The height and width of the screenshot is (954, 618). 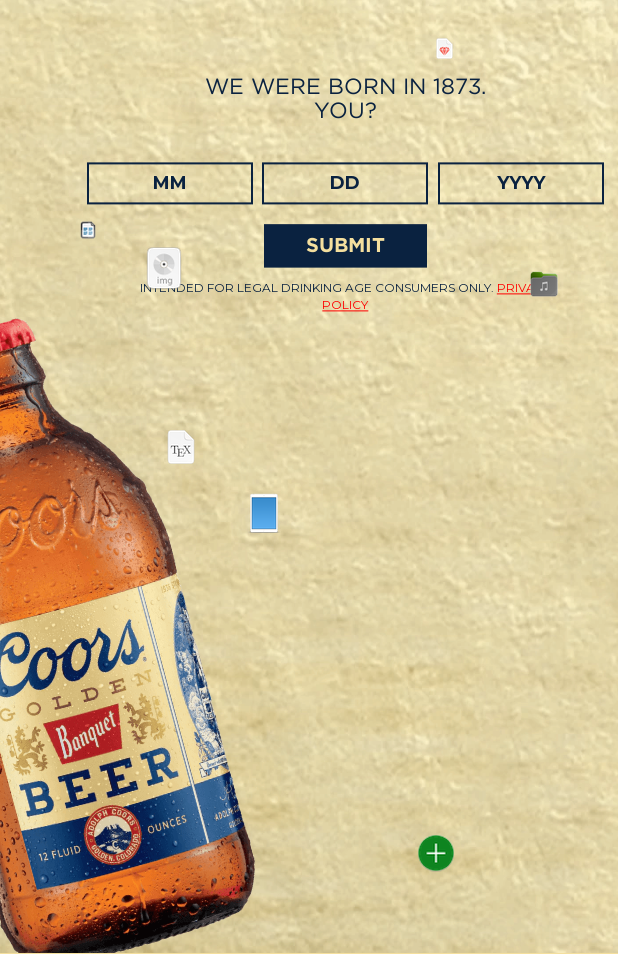 What do you see at coordinates (544, 284) in the screenshot?
I see `open your music folder` at bounding box center [544, 284].